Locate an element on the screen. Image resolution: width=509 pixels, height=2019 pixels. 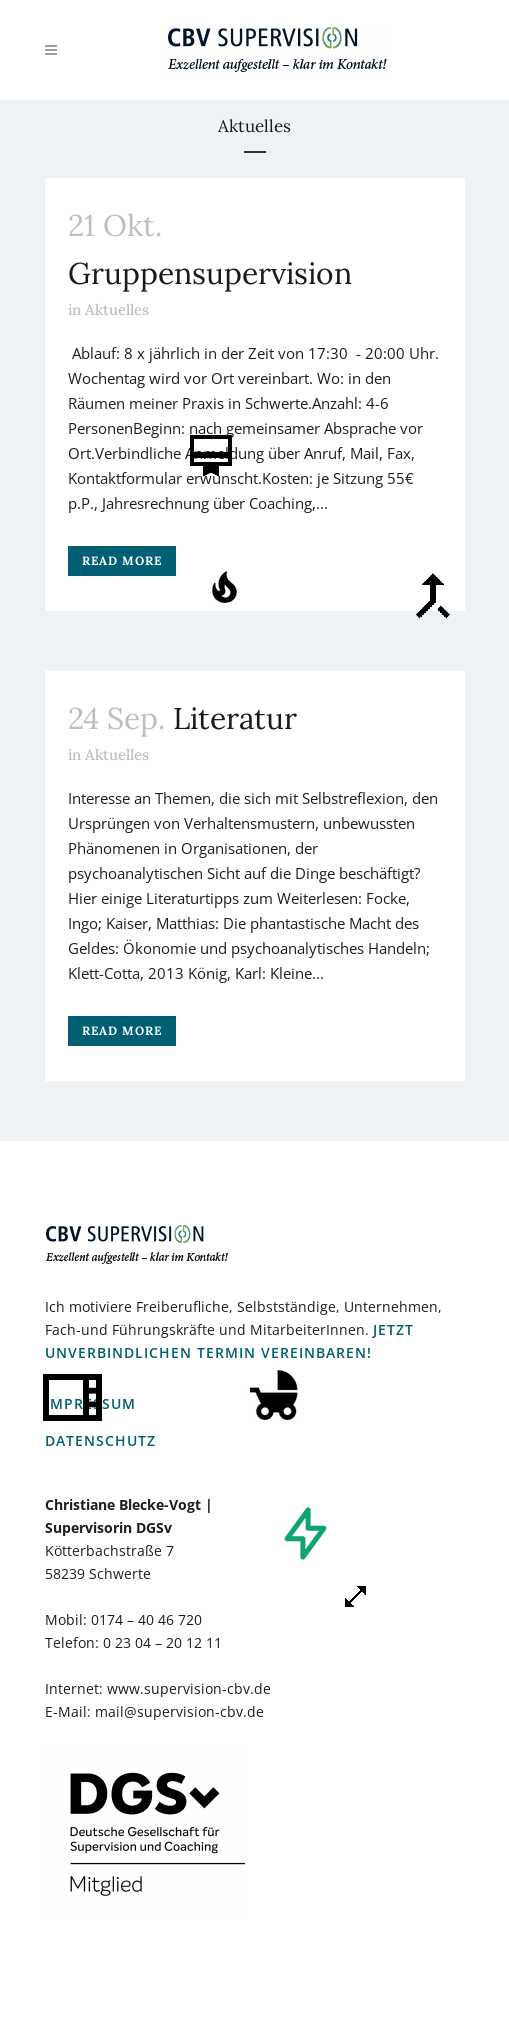
view membership card or subscription details is located at coordinates (211, 456).